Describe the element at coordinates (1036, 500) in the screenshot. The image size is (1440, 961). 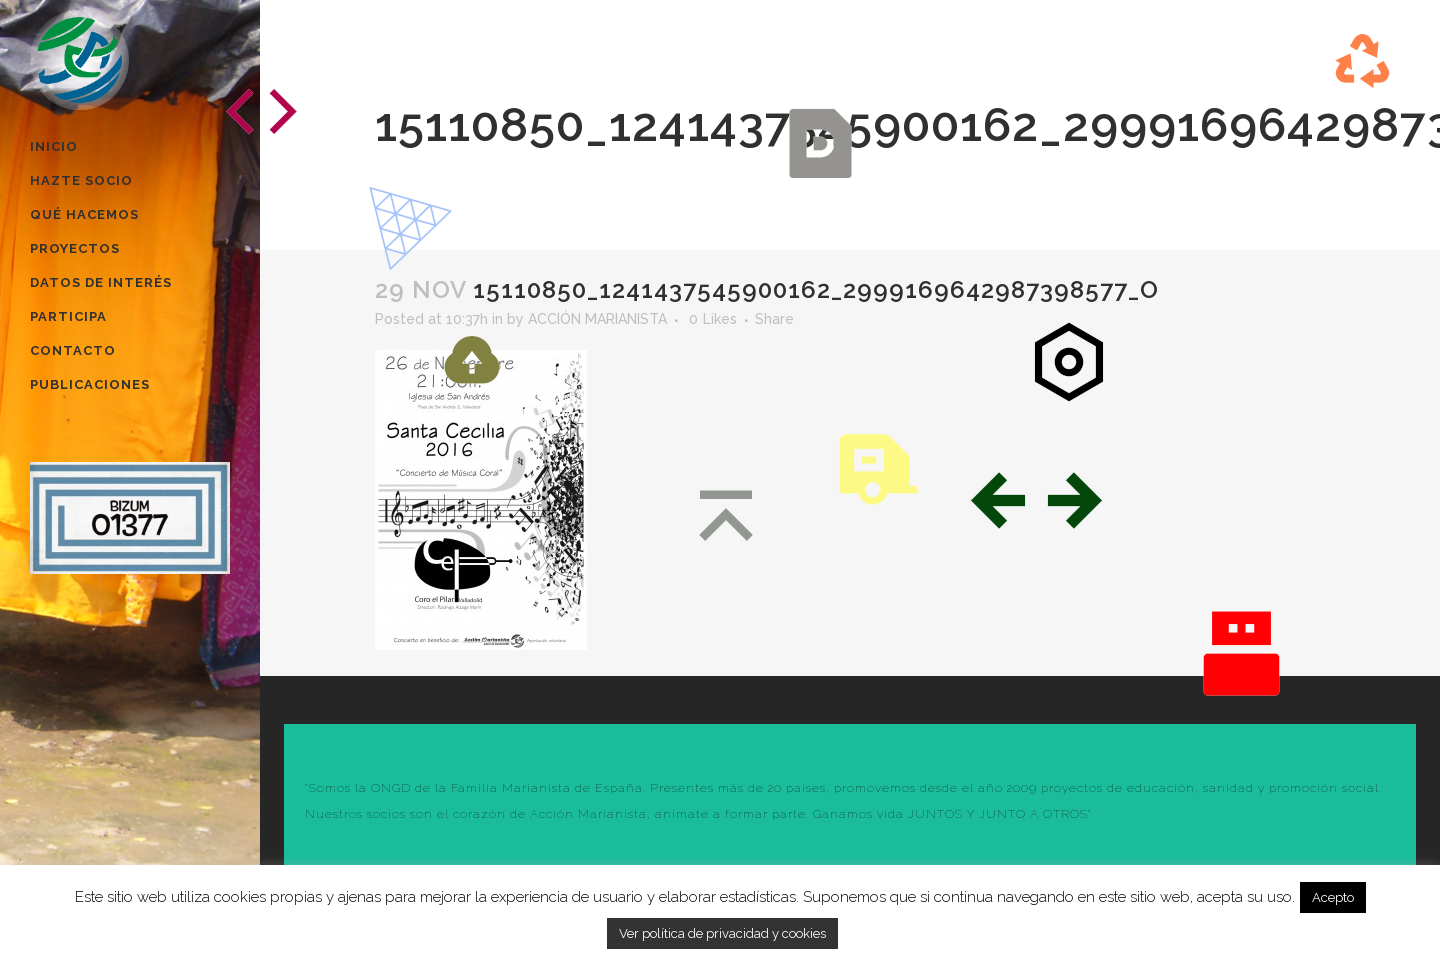
I see `expand content horizontally` at that location.